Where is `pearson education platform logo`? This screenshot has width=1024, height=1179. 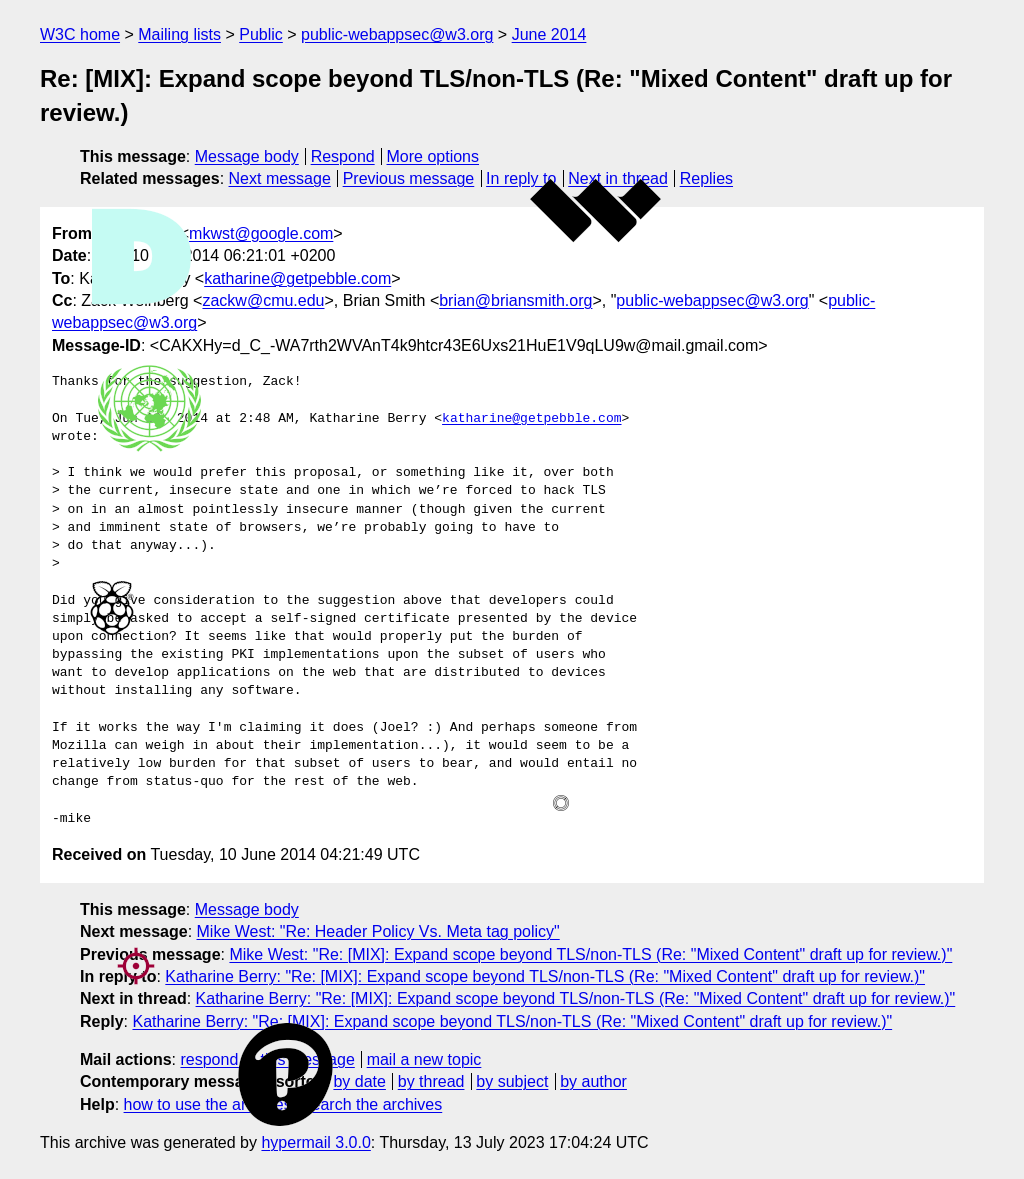 pearson education platform logo is located at coordinates (285, 1074).